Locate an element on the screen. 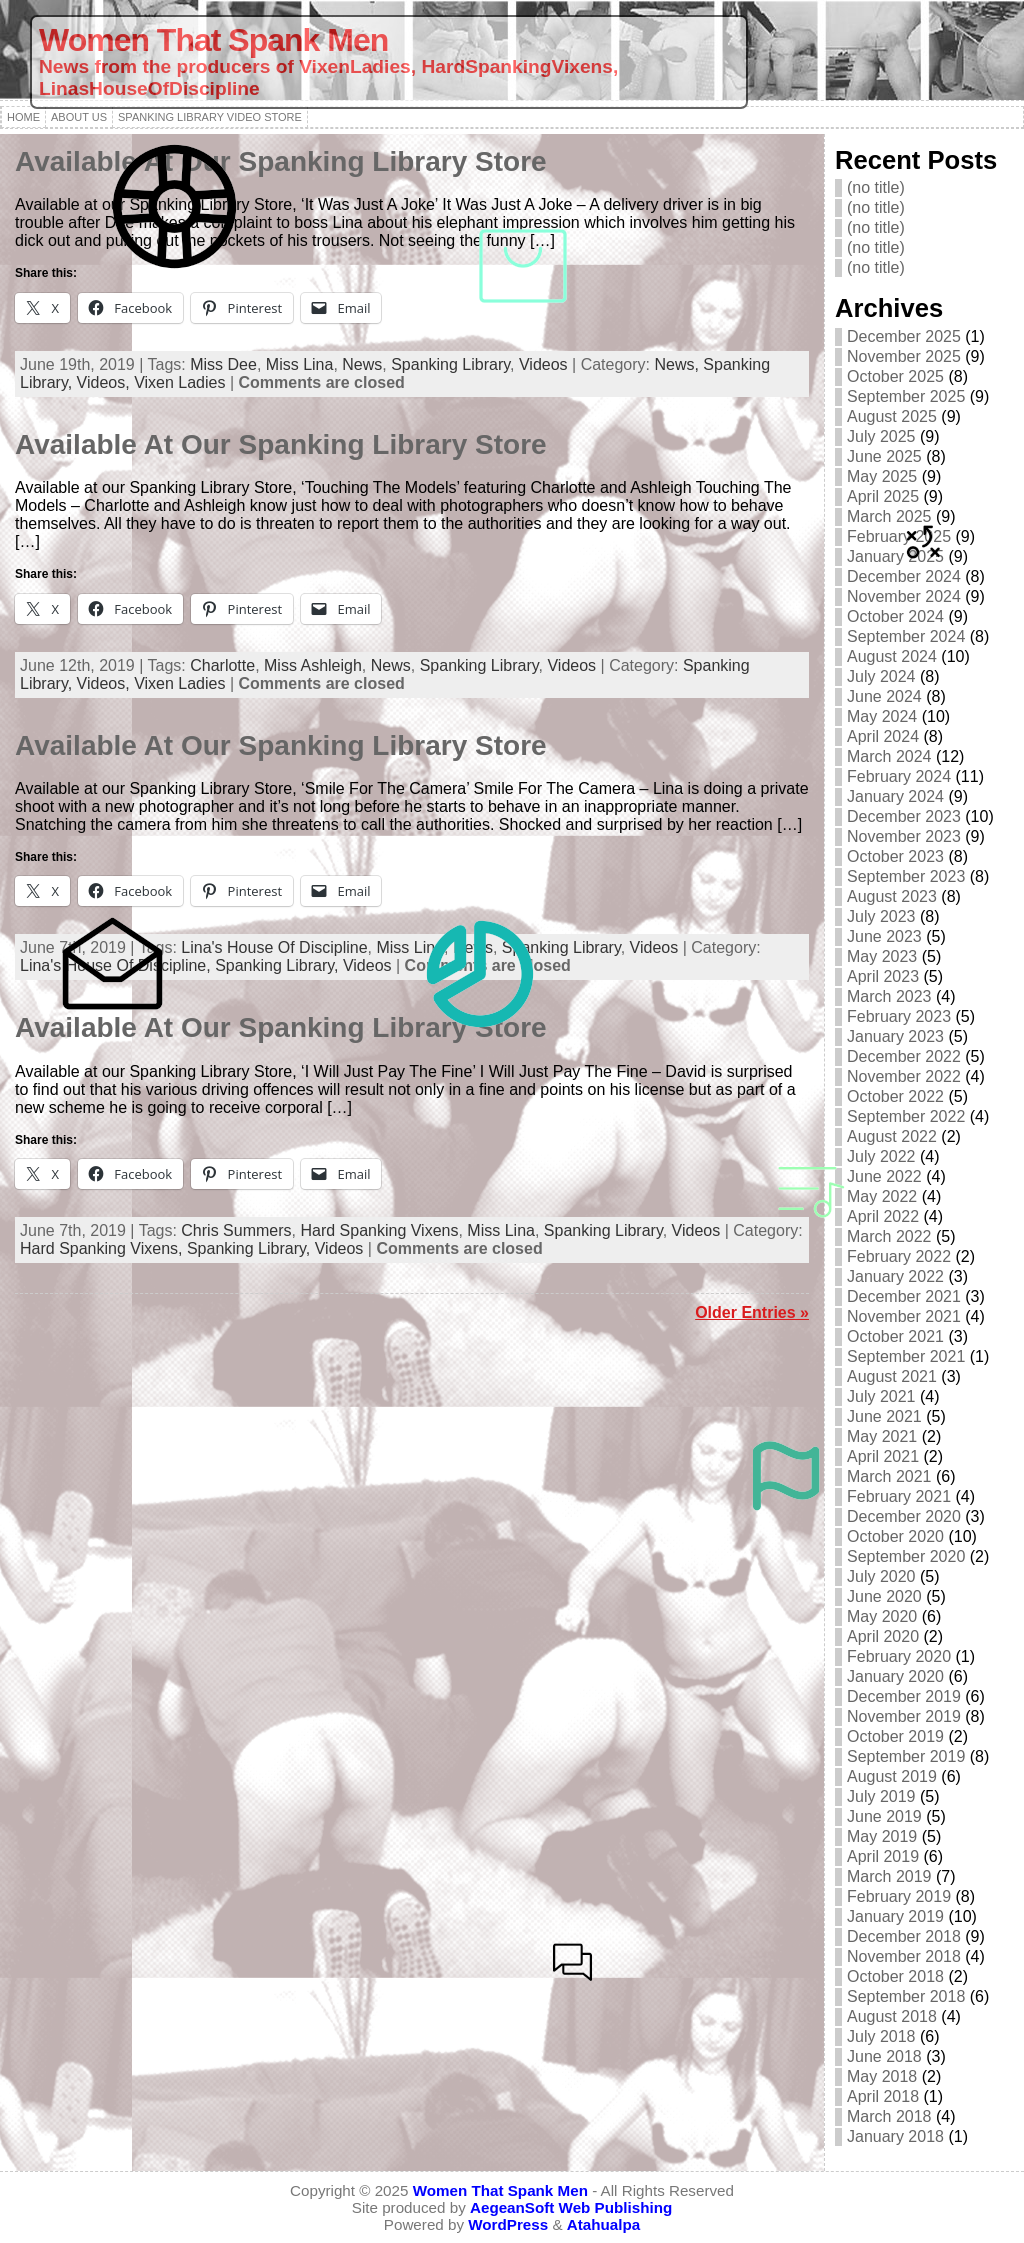 The height and width of the screenshot is (2243, 1024). view an opened email or message is located at coordinates (112, 967).